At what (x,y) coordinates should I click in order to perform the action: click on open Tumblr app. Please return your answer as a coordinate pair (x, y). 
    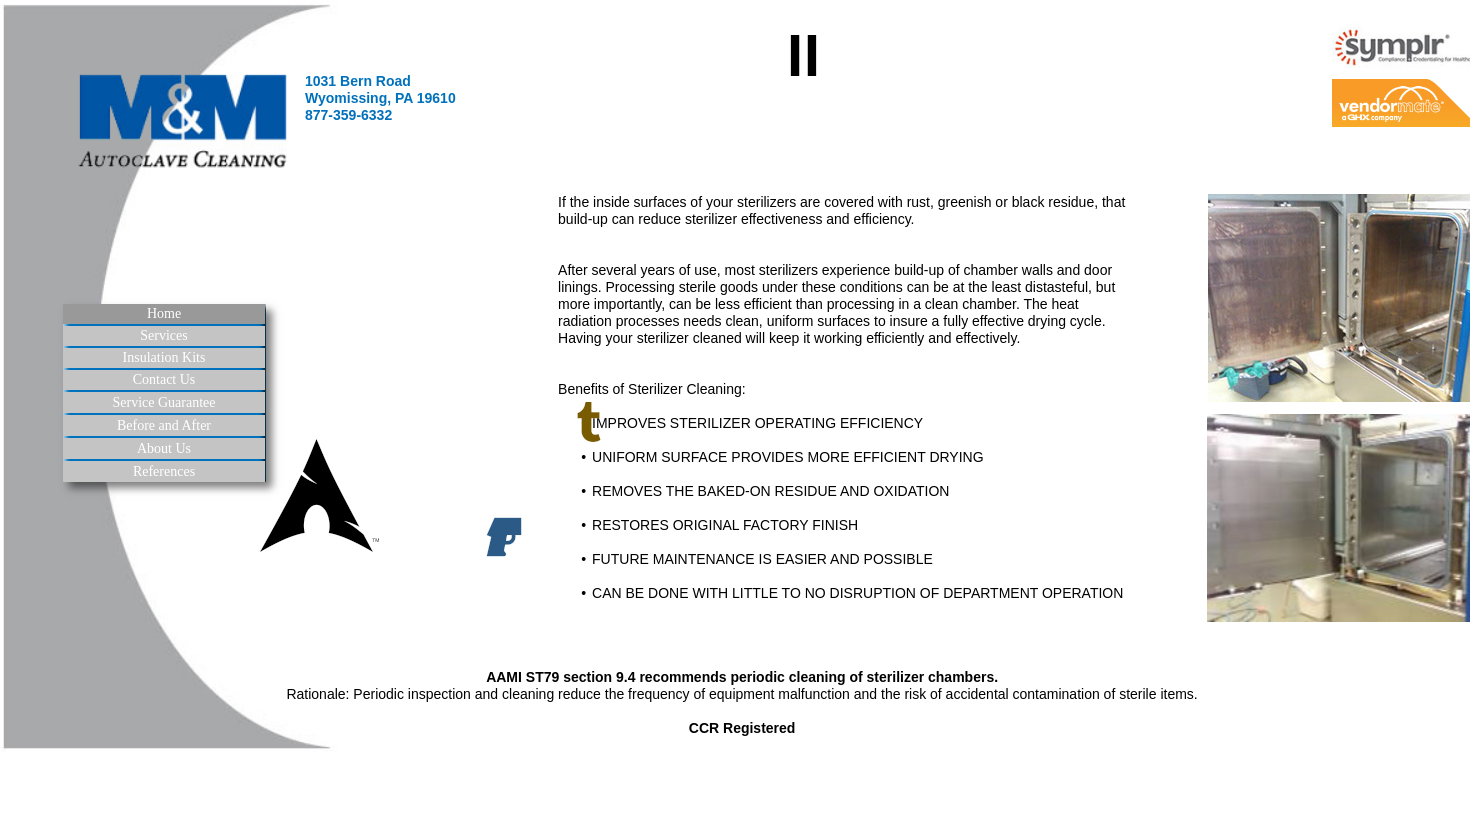
    Looking at the image, I should click on (589, 422).